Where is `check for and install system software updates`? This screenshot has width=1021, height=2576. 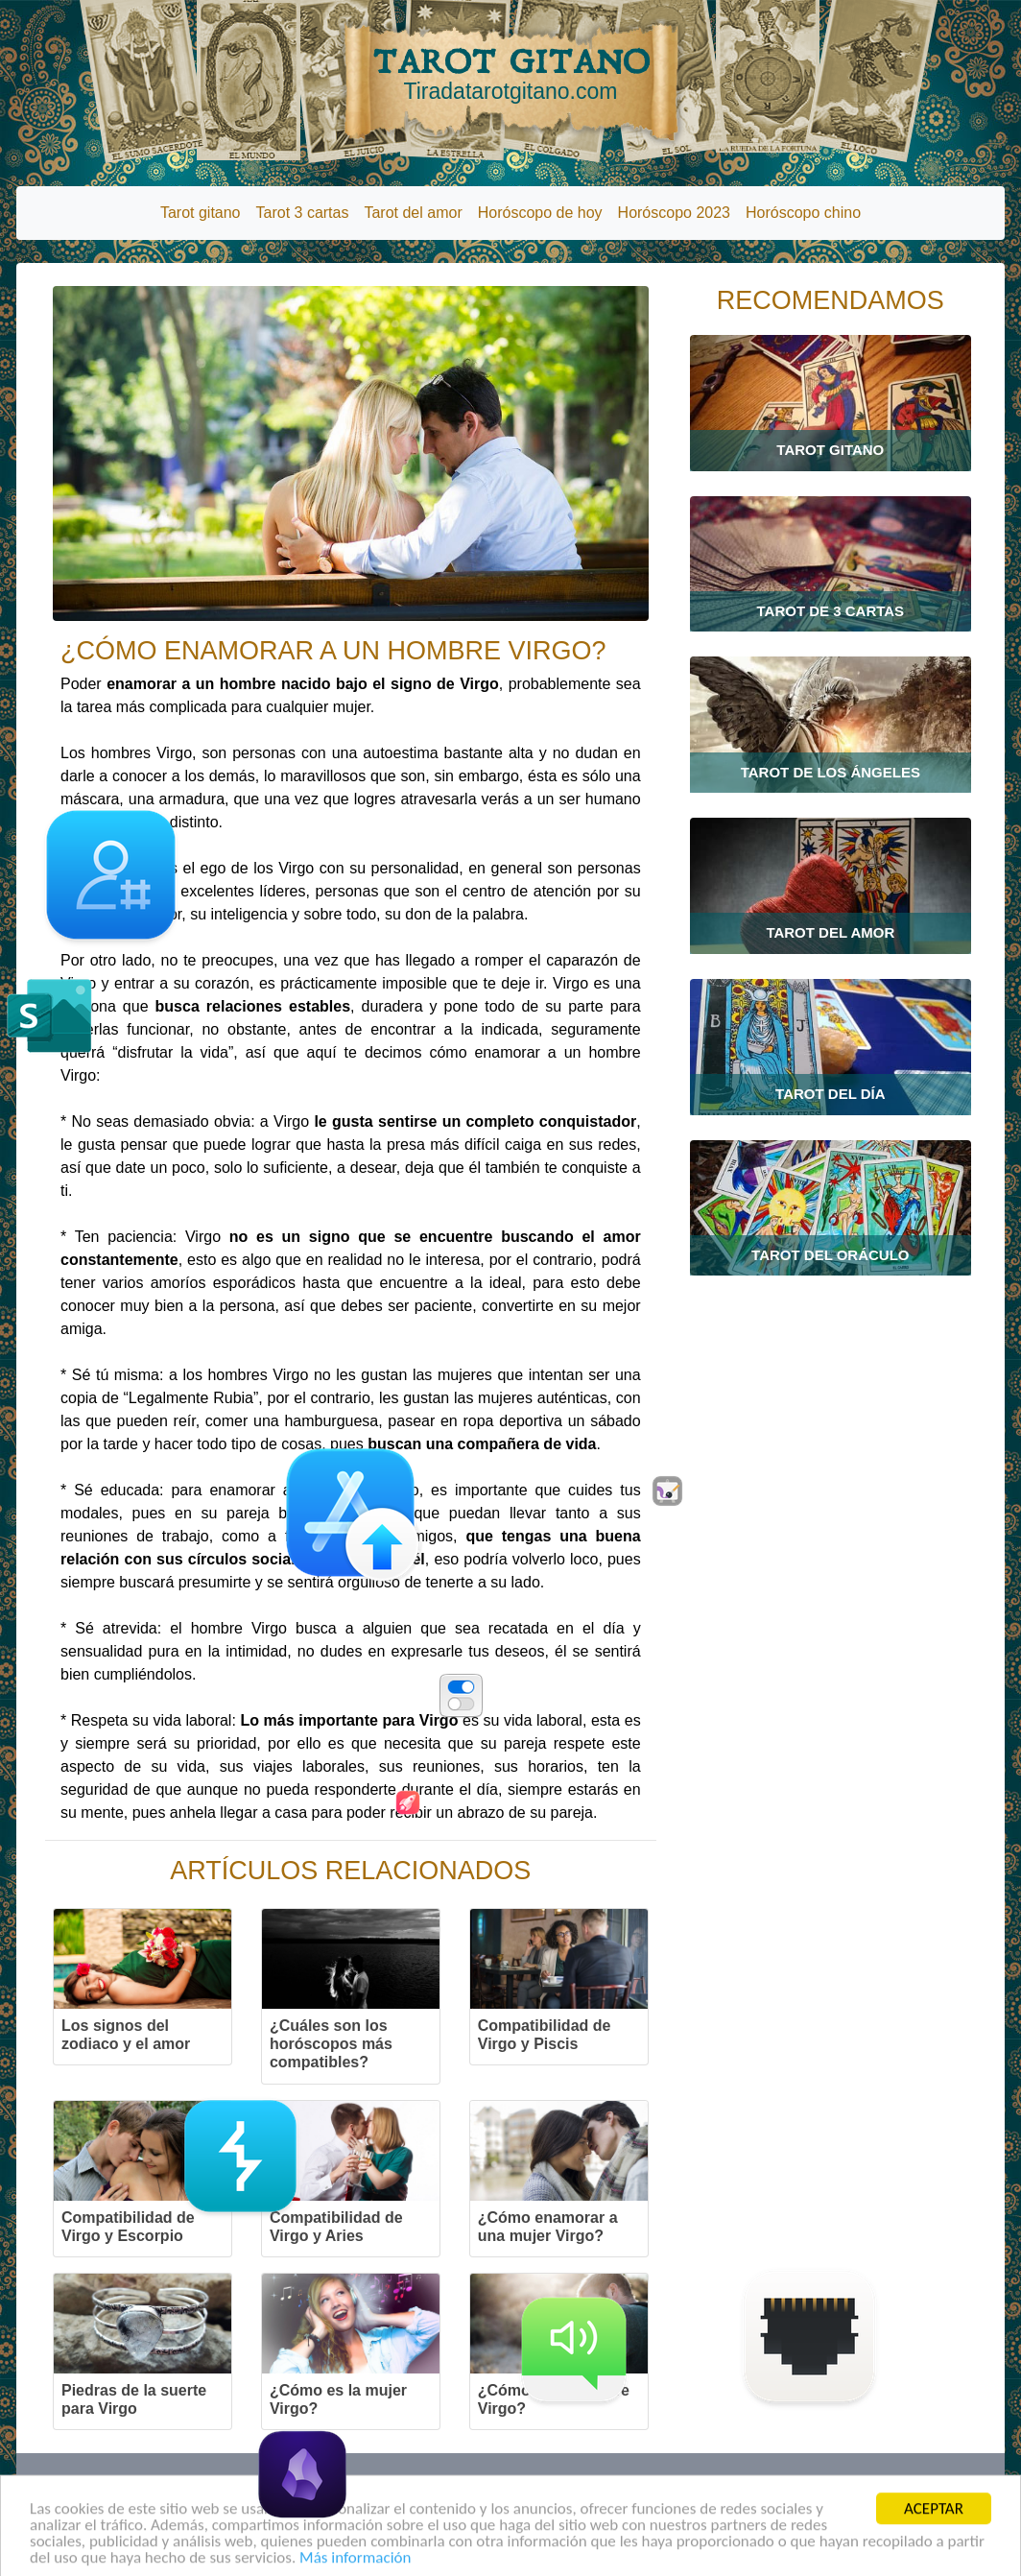 check for and install system software updates is located at coordinates (350, 1513).